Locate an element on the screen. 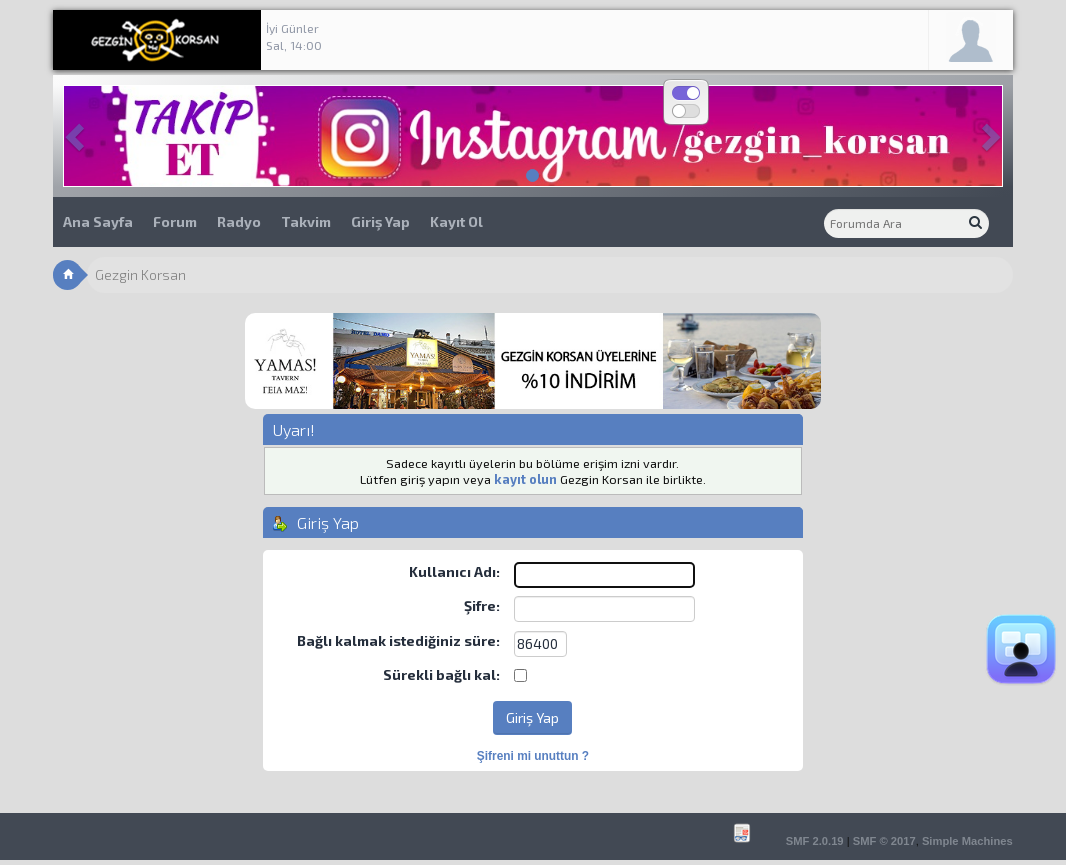 The image size is (1066, 865). open evince document viewer is located at coordinates (742, 833).